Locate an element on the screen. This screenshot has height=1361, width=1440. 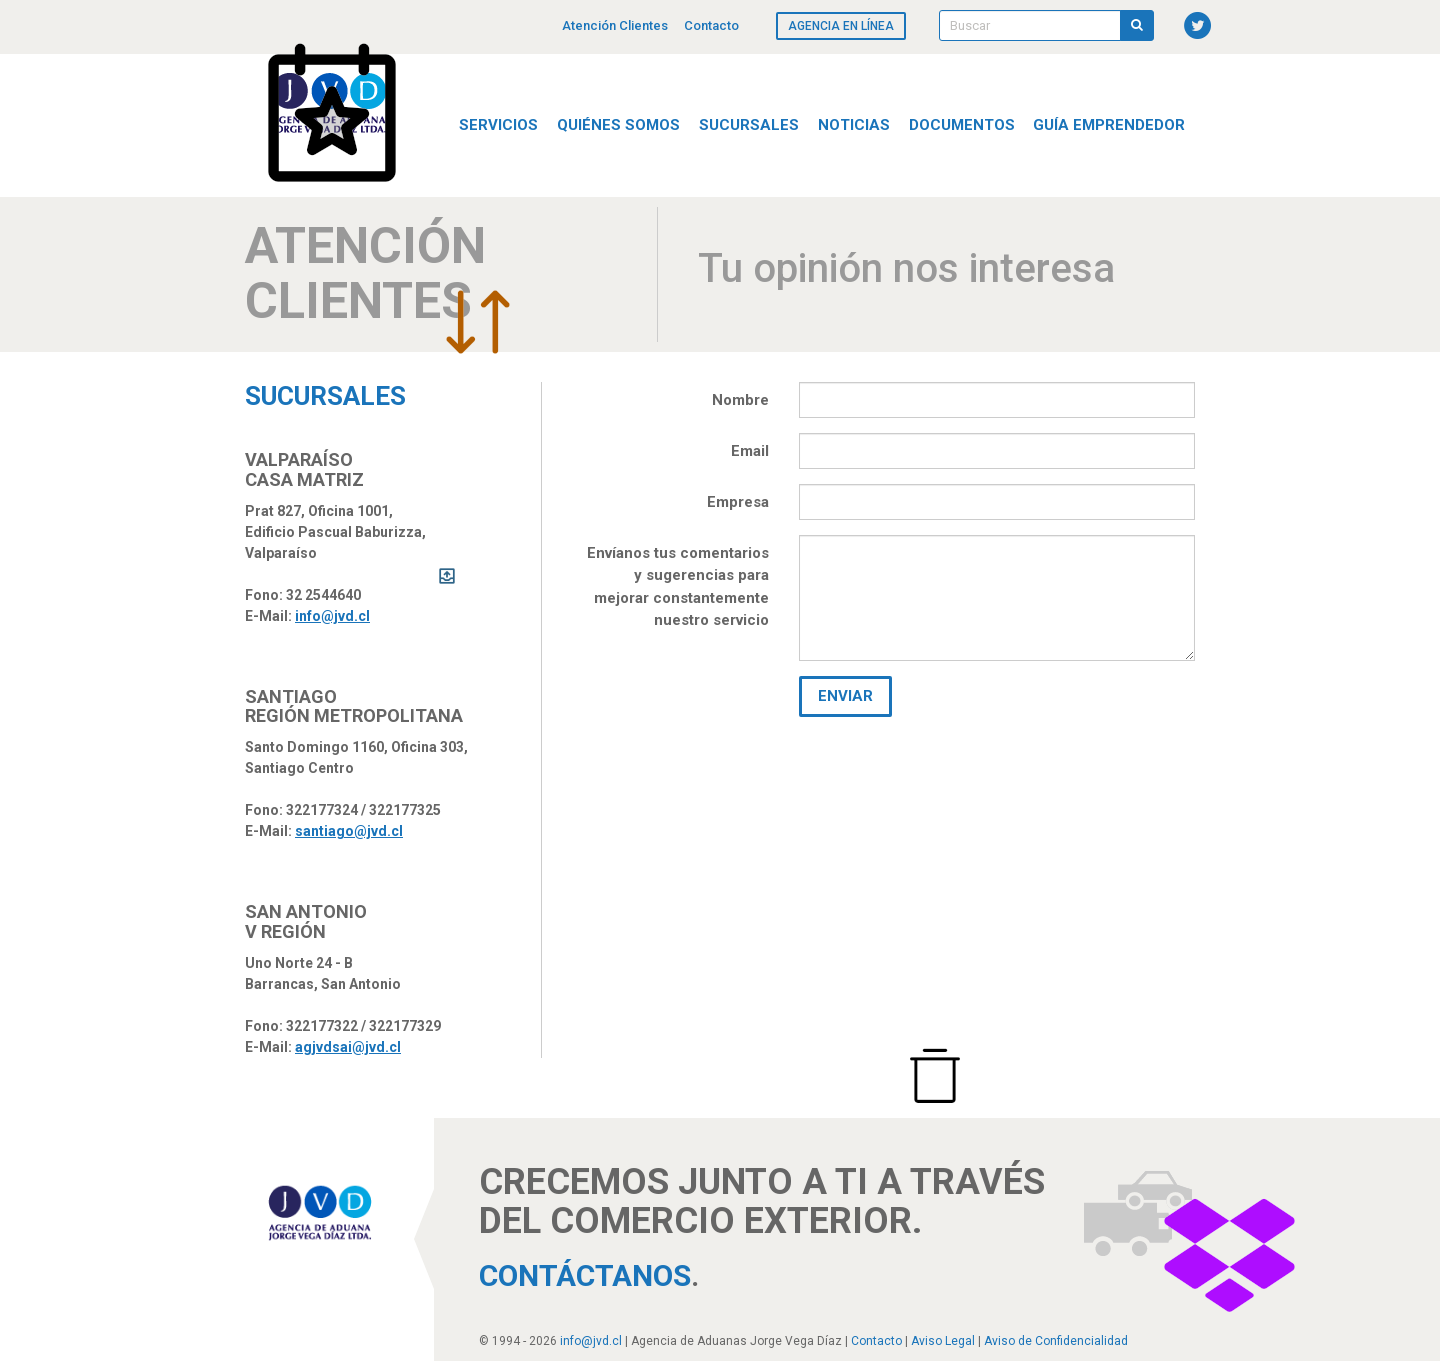
sort items in ascending or descending order is located at coordinates (478, 322).